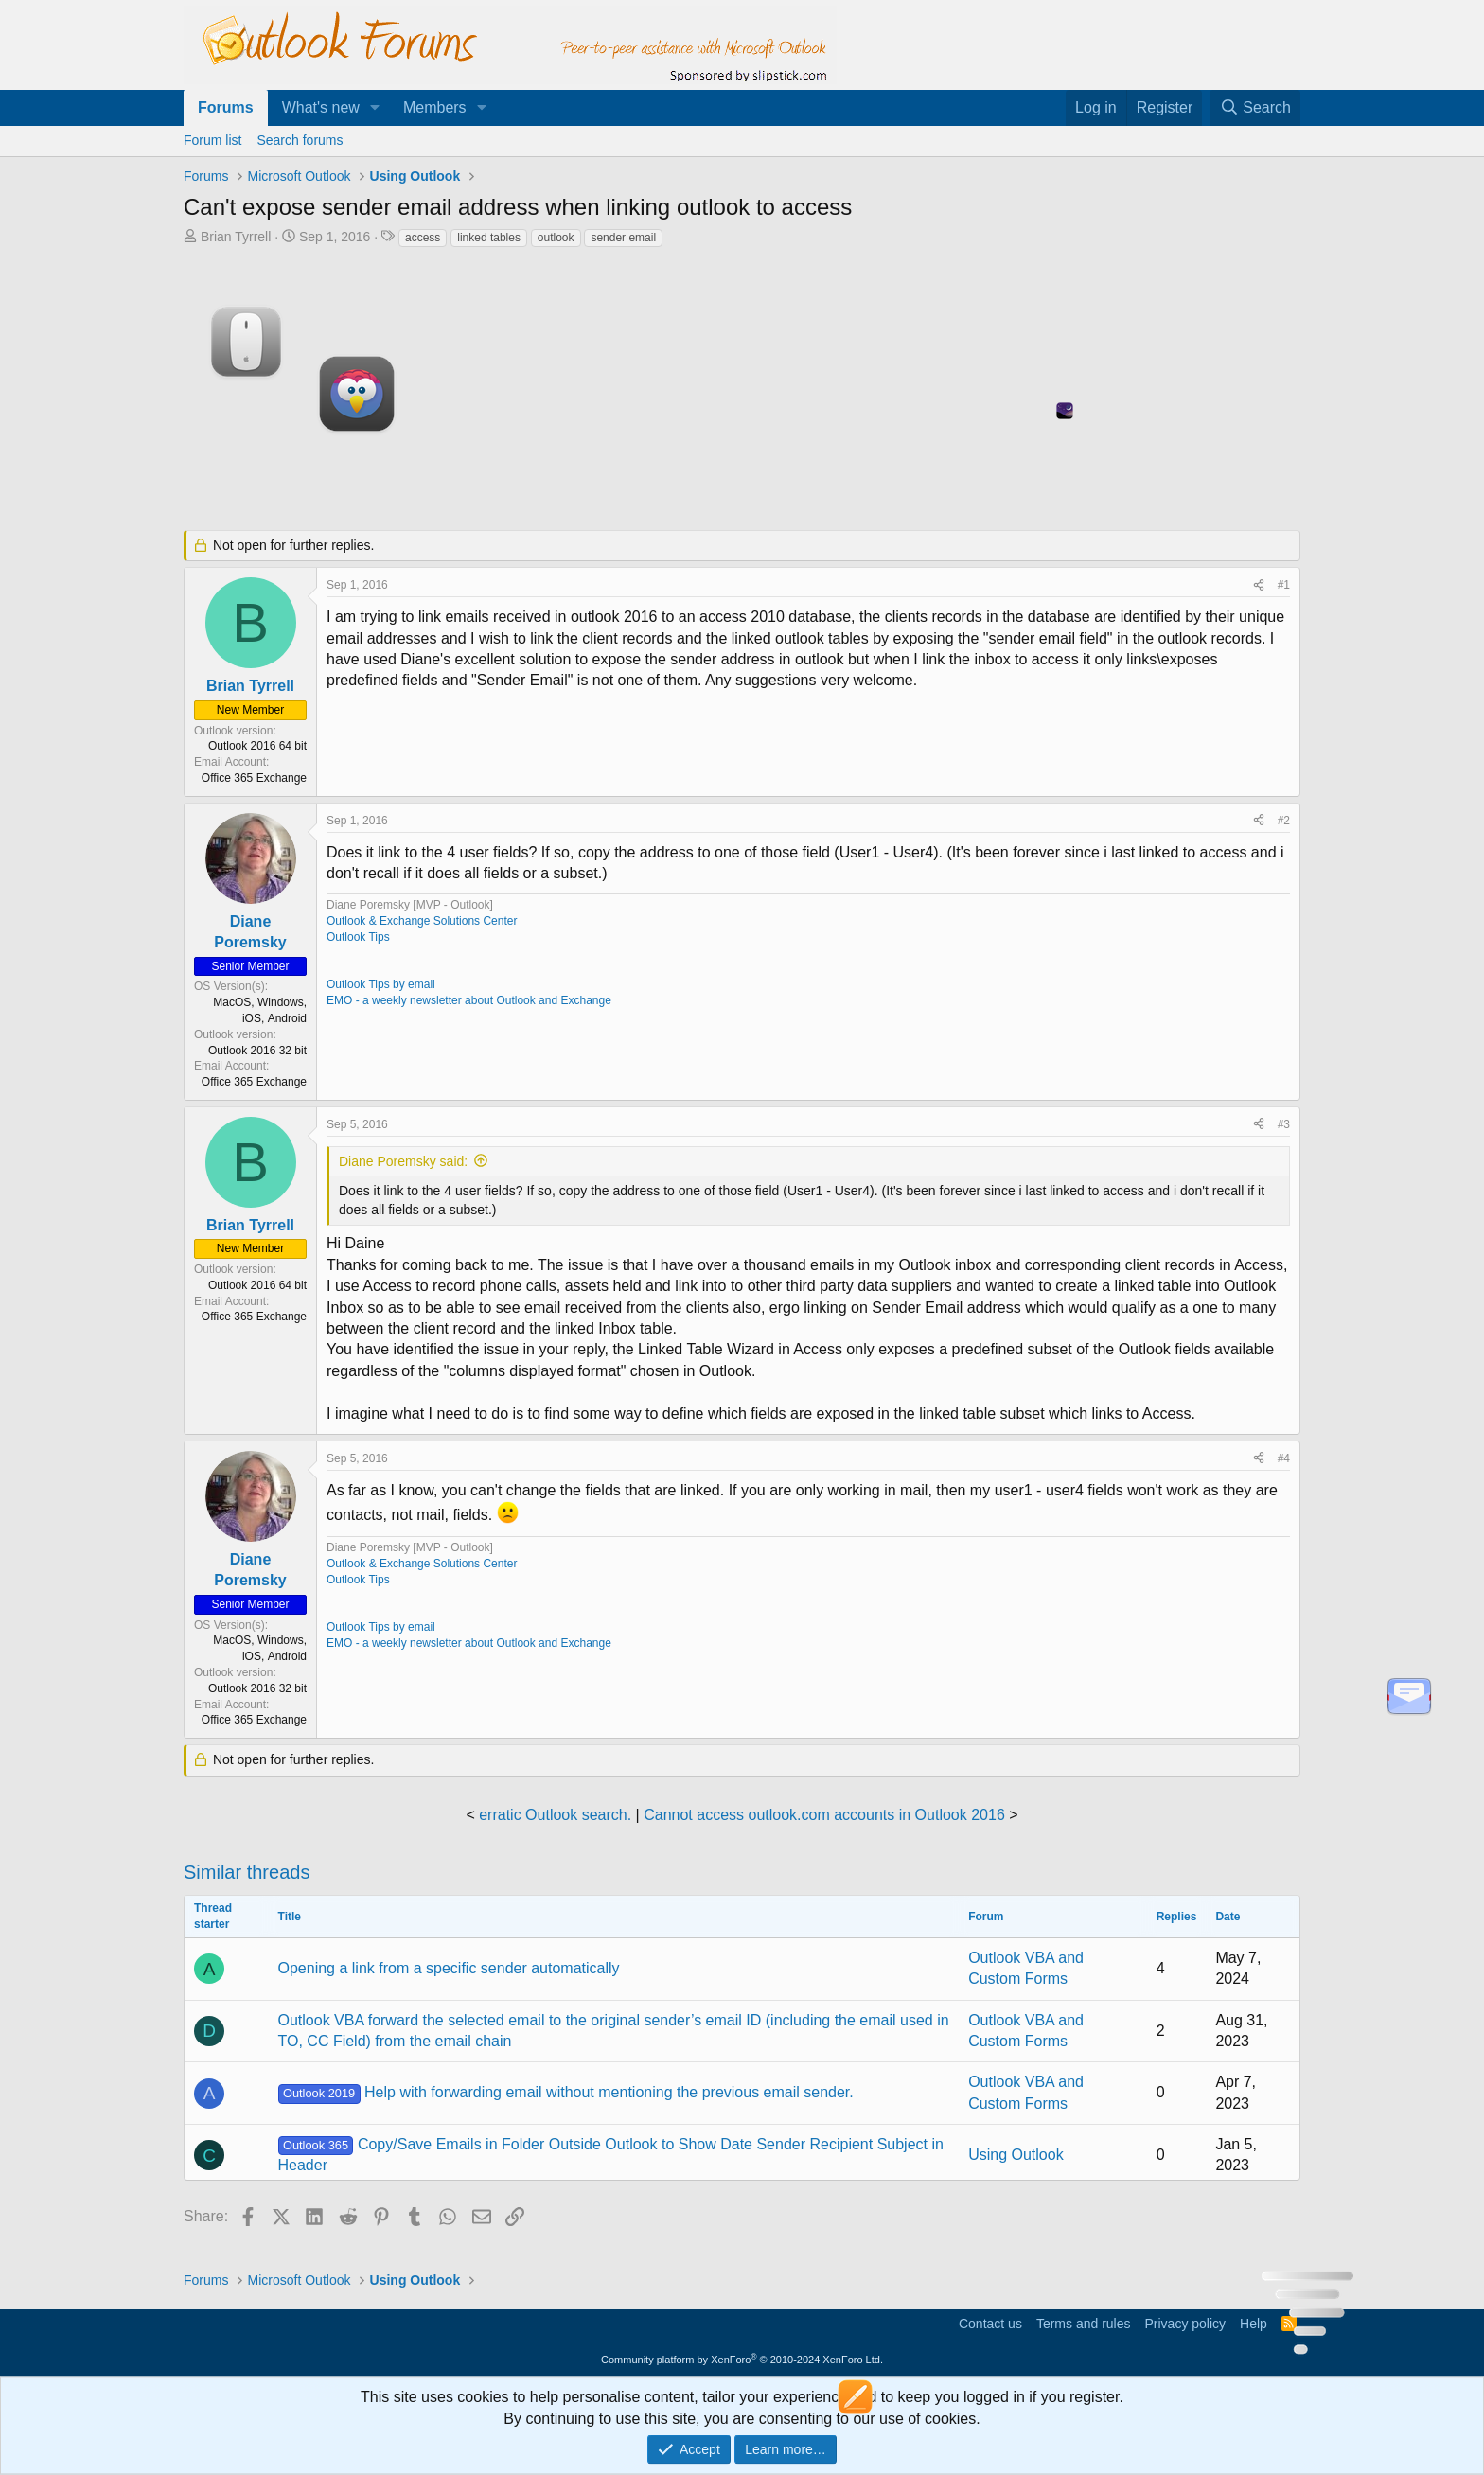 This screenshot has width=1484, height=2475. What do you see at coordinates (1065, 411) in the screenshot?
I see `open stellarium planetarium app` at bounding box center [1065, 411].